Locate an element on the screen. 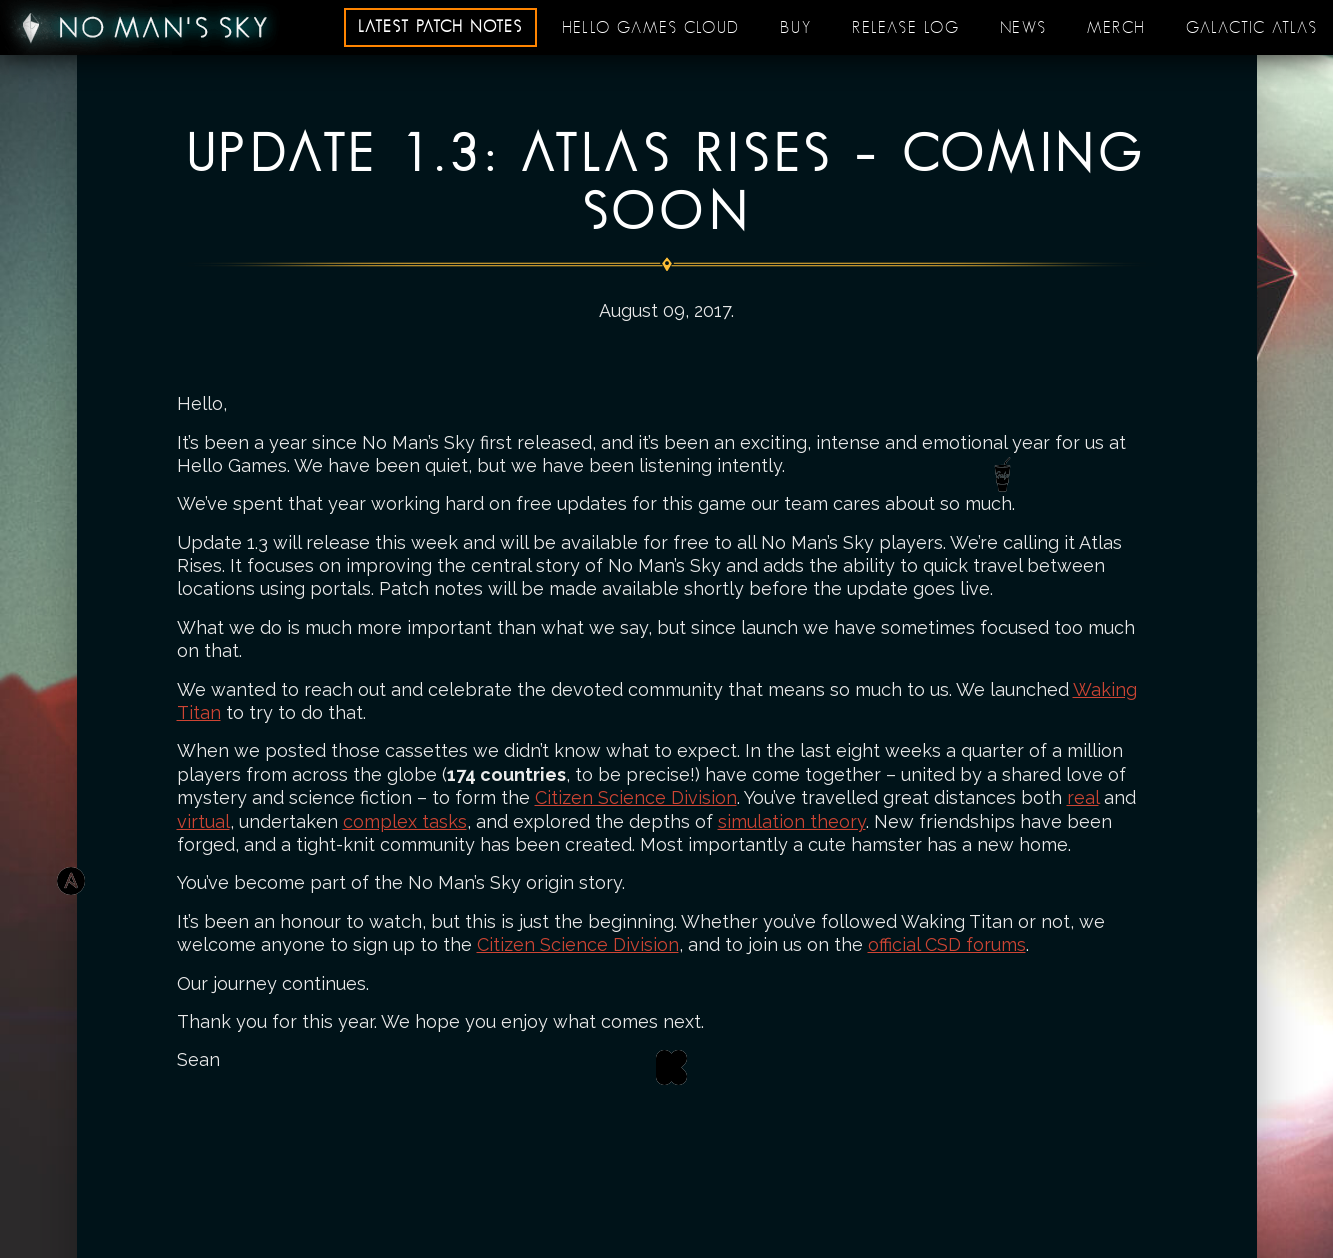 Image resolution: width=1333 pixels, height=1258 pixels. open Kickstarter app is located at coordinates (671, 1067).